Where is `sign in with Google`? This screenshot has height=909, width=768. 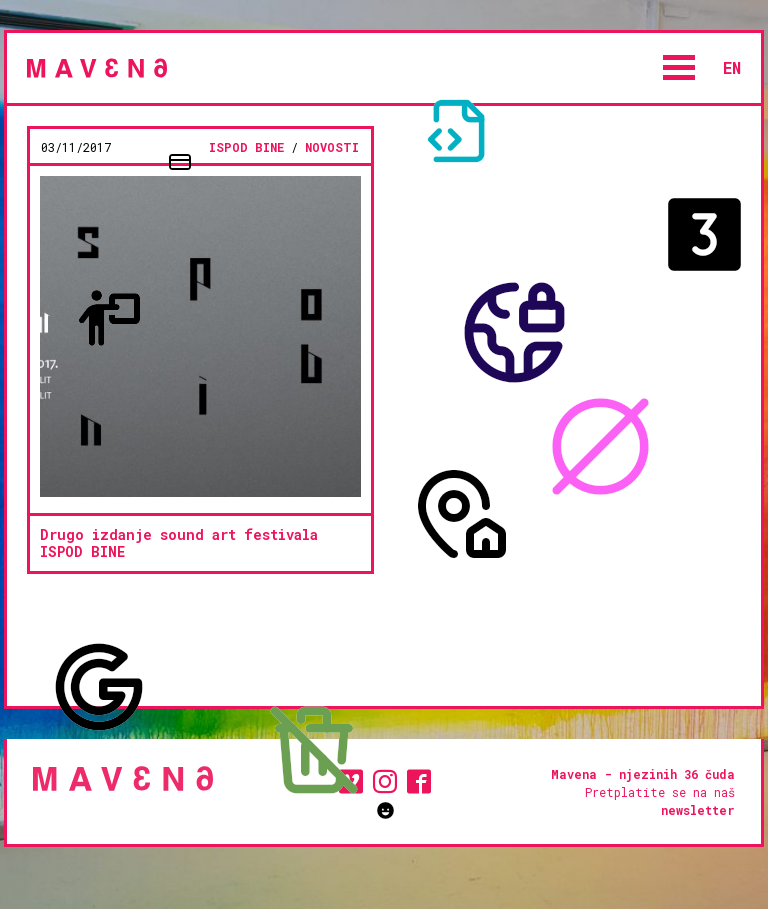 sign in with Google is located at coordinates (99, 687).